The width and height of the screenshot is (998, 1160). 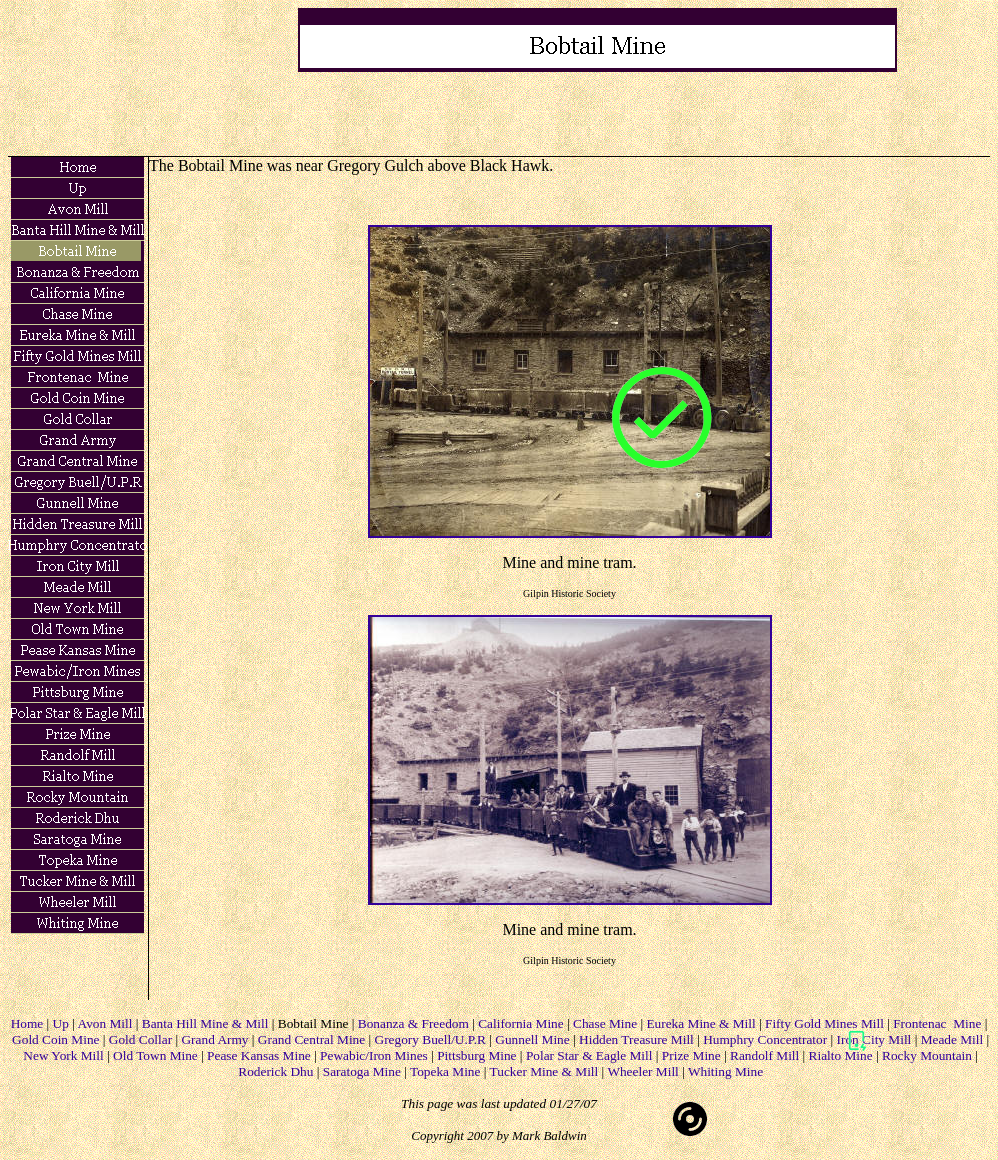 What do you see at coordinates (662, 417) in the screenshot?
I see `indicates a passed or successful test` at bounding box center [662, 417].